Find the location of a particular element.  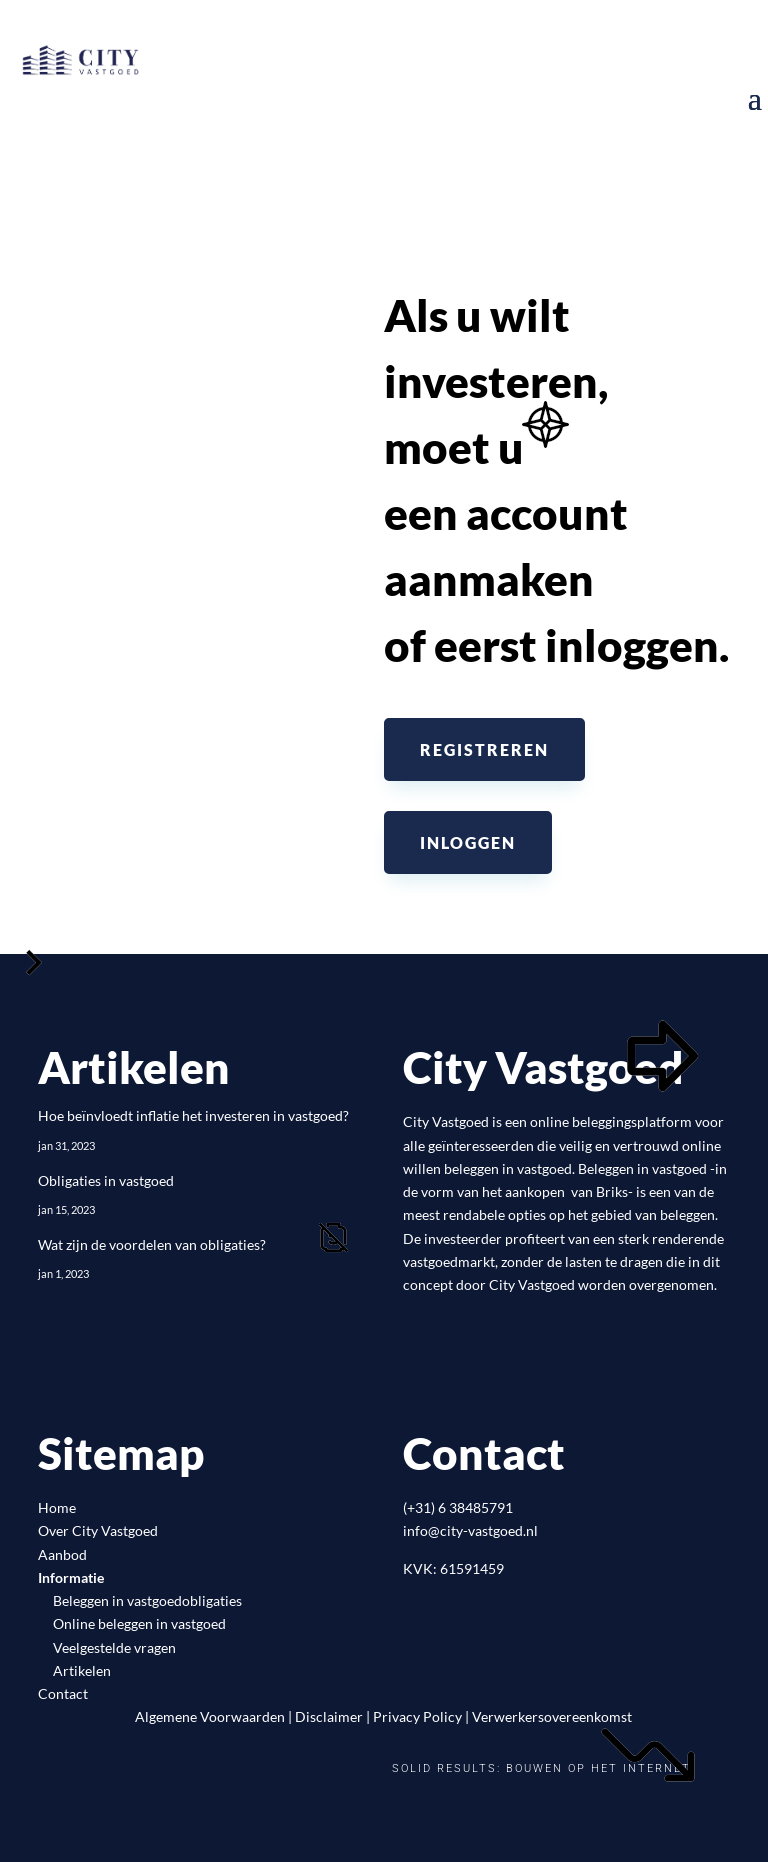

go forward or proceed to the next step is located at coordinates (660, 1056).